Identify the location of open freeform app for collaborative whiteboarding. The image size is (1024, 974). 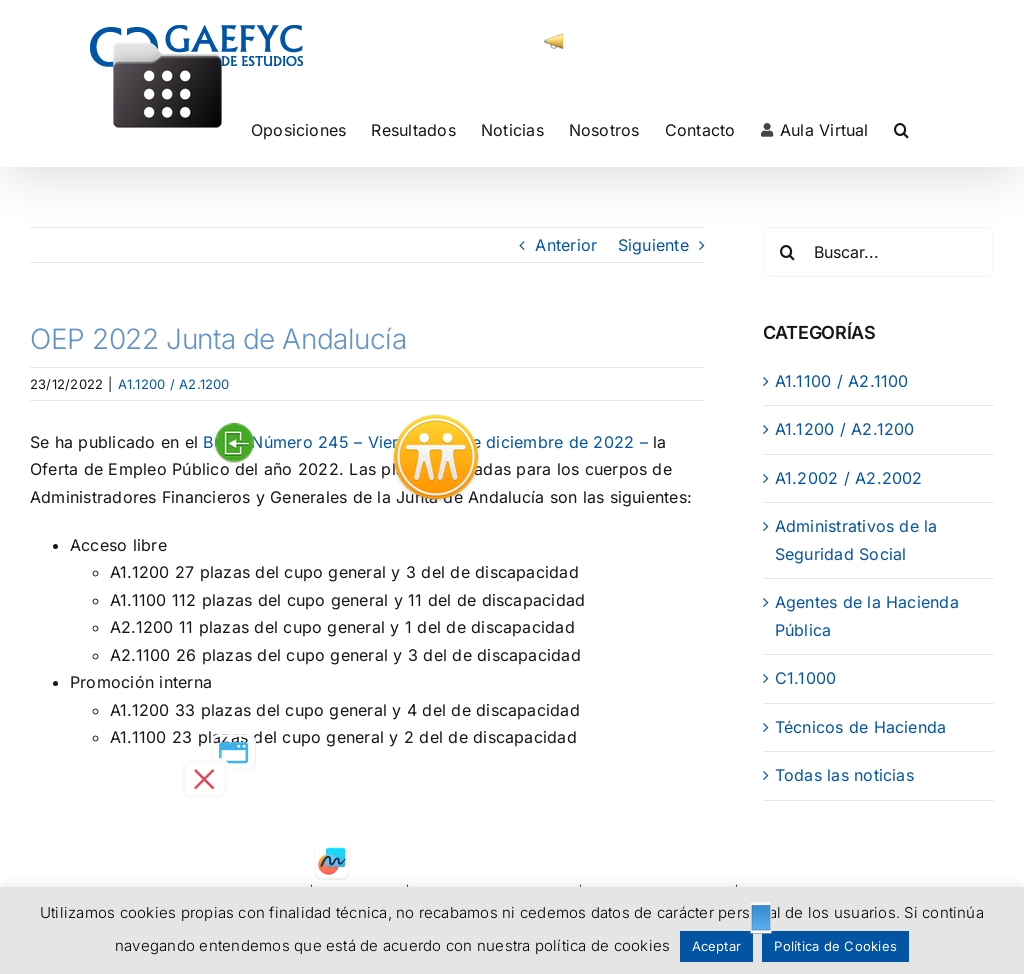
(332, 861).